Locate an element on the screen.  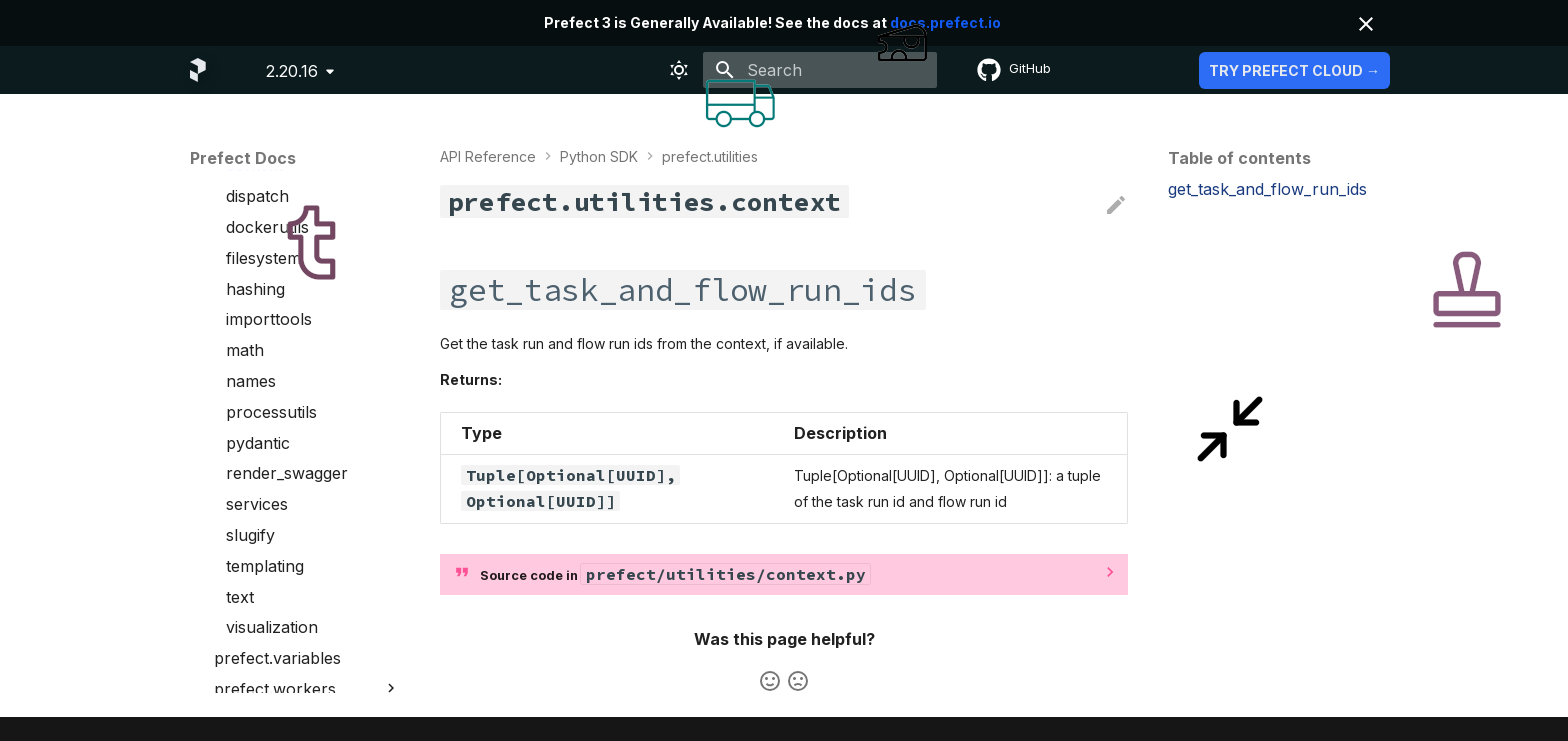
apply a stamp or seal to a document is located at coordinates (1467, 291).